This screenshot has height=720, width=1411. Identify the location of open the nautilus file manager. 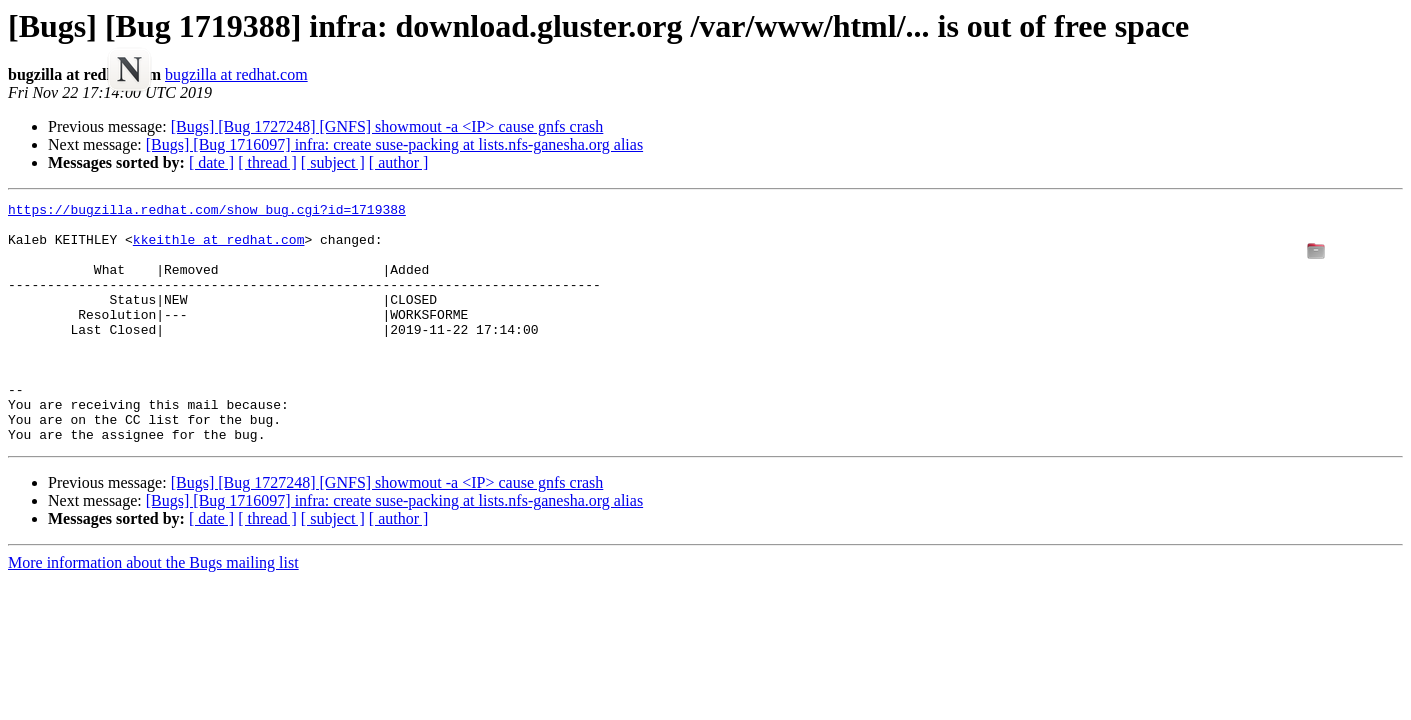
(1316, 251).